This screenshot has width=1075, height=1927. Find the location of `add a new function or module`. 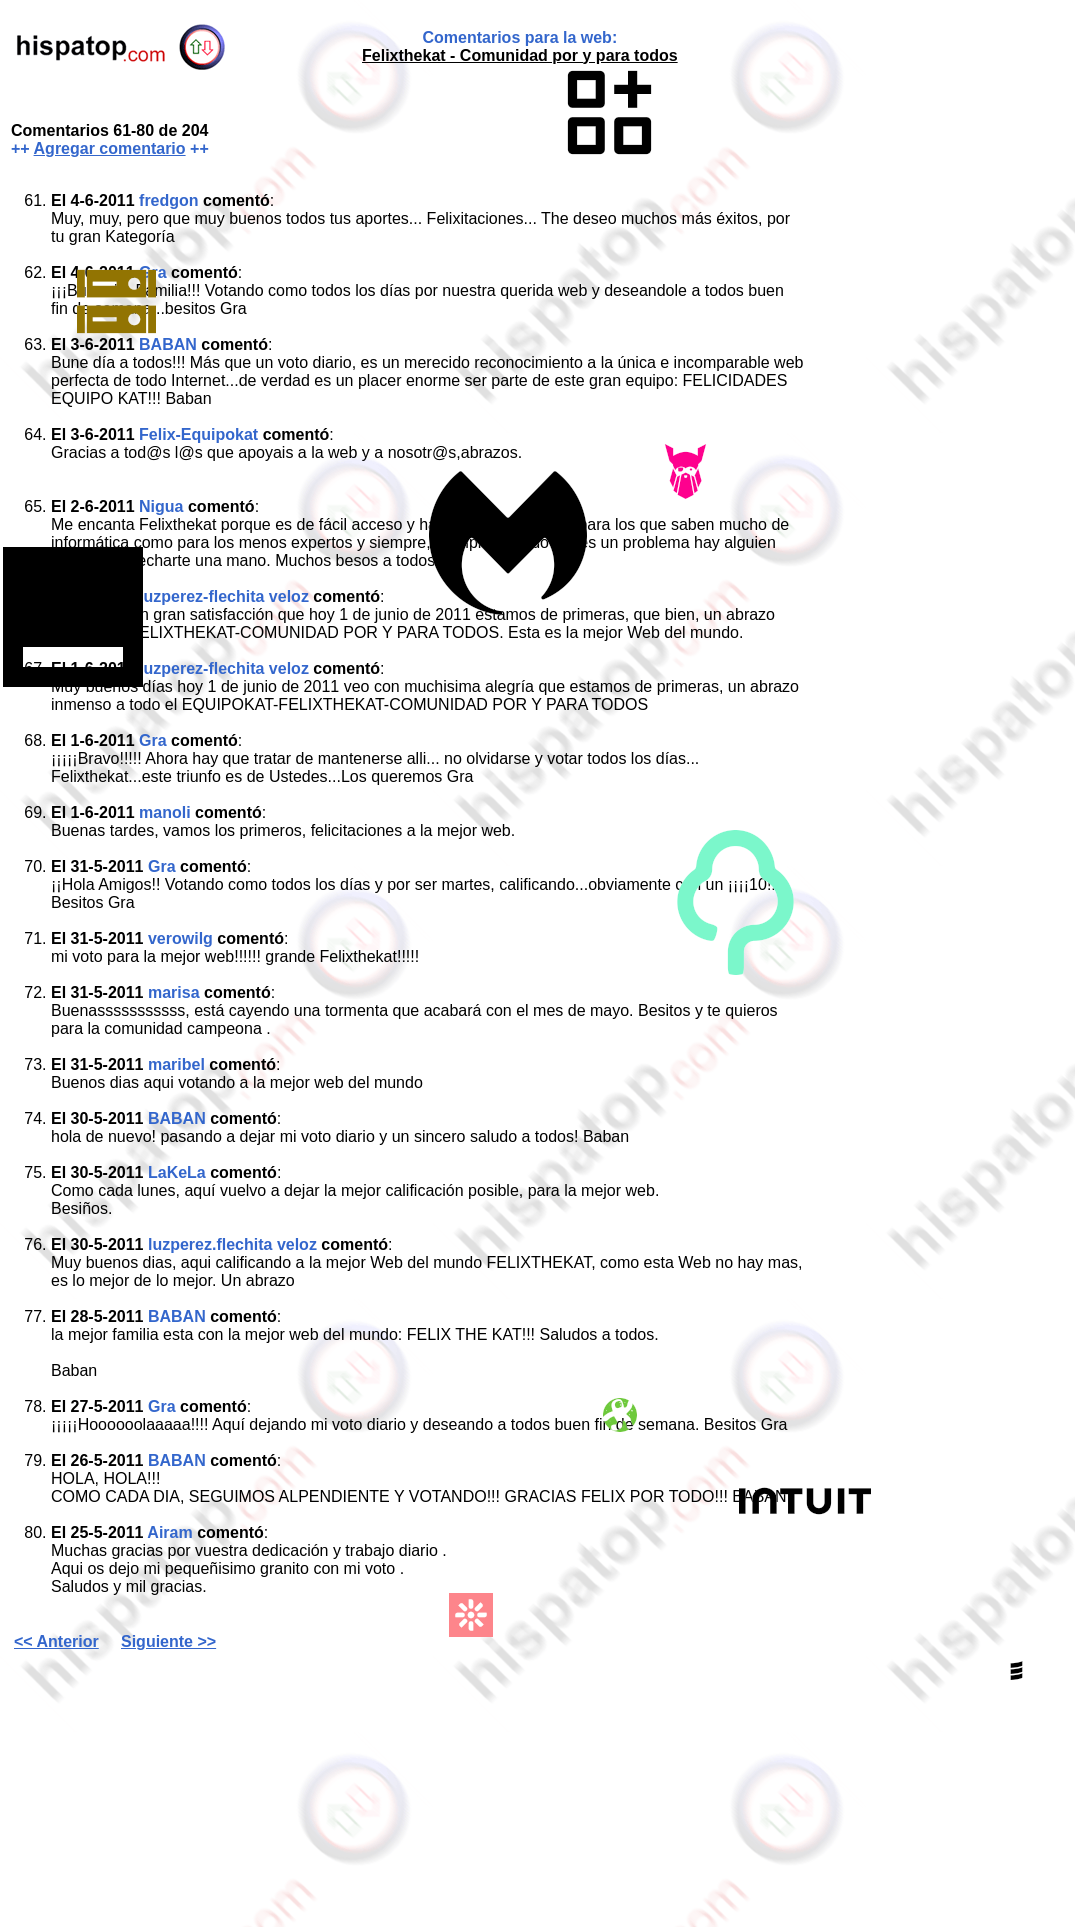

add a new function or module is located at coordinates (609, 112).